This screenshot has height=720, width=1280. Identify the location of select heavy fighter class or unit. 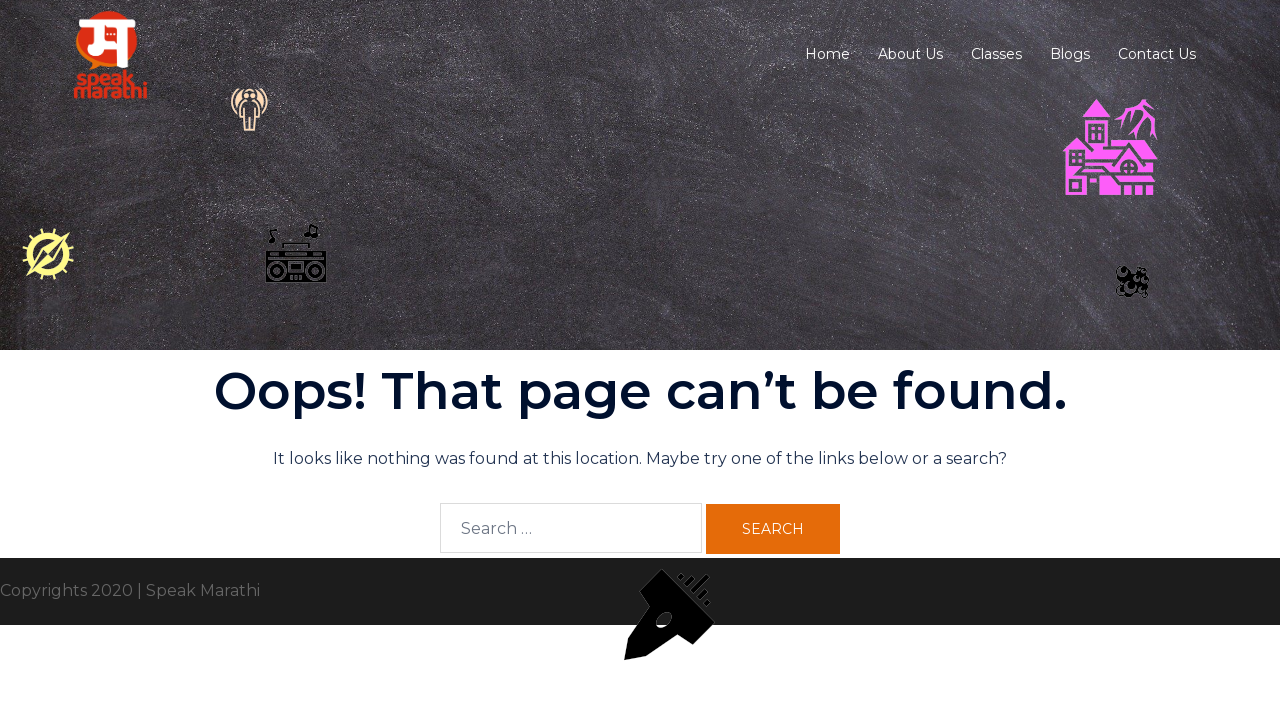
(669, 614).